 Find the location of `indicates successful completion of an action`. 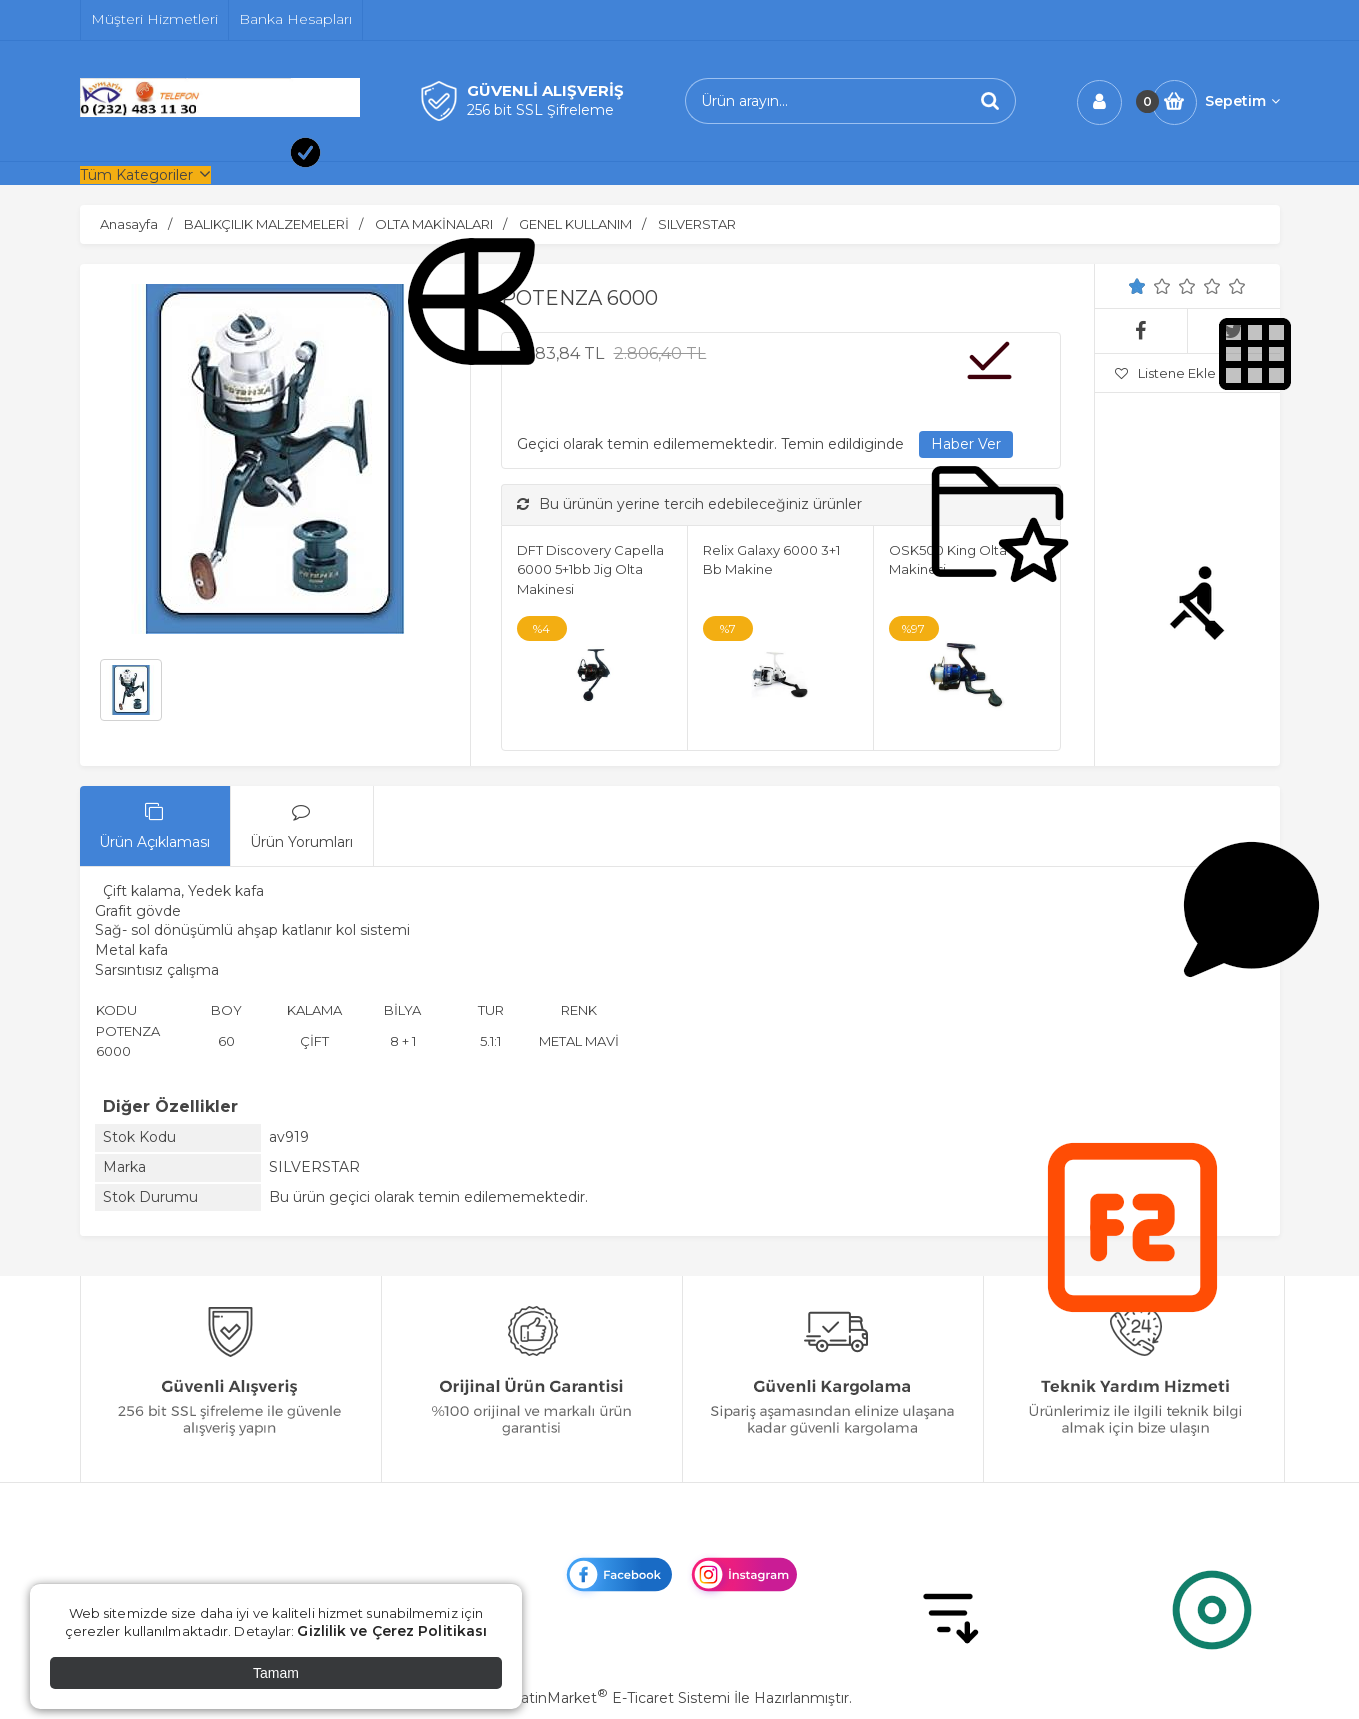

indicates successful completion of an action is located at coordinates (305, 152).